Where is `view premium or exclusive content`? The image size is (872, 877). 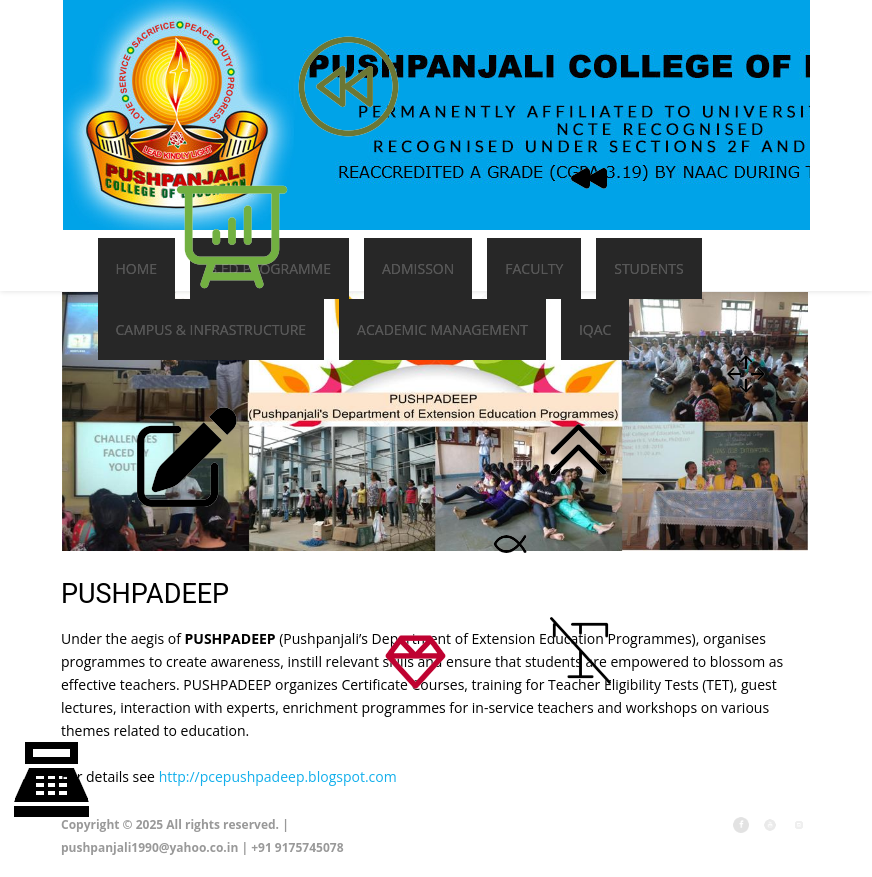 view premium or exclusive content is located at coordinates (415, 662).